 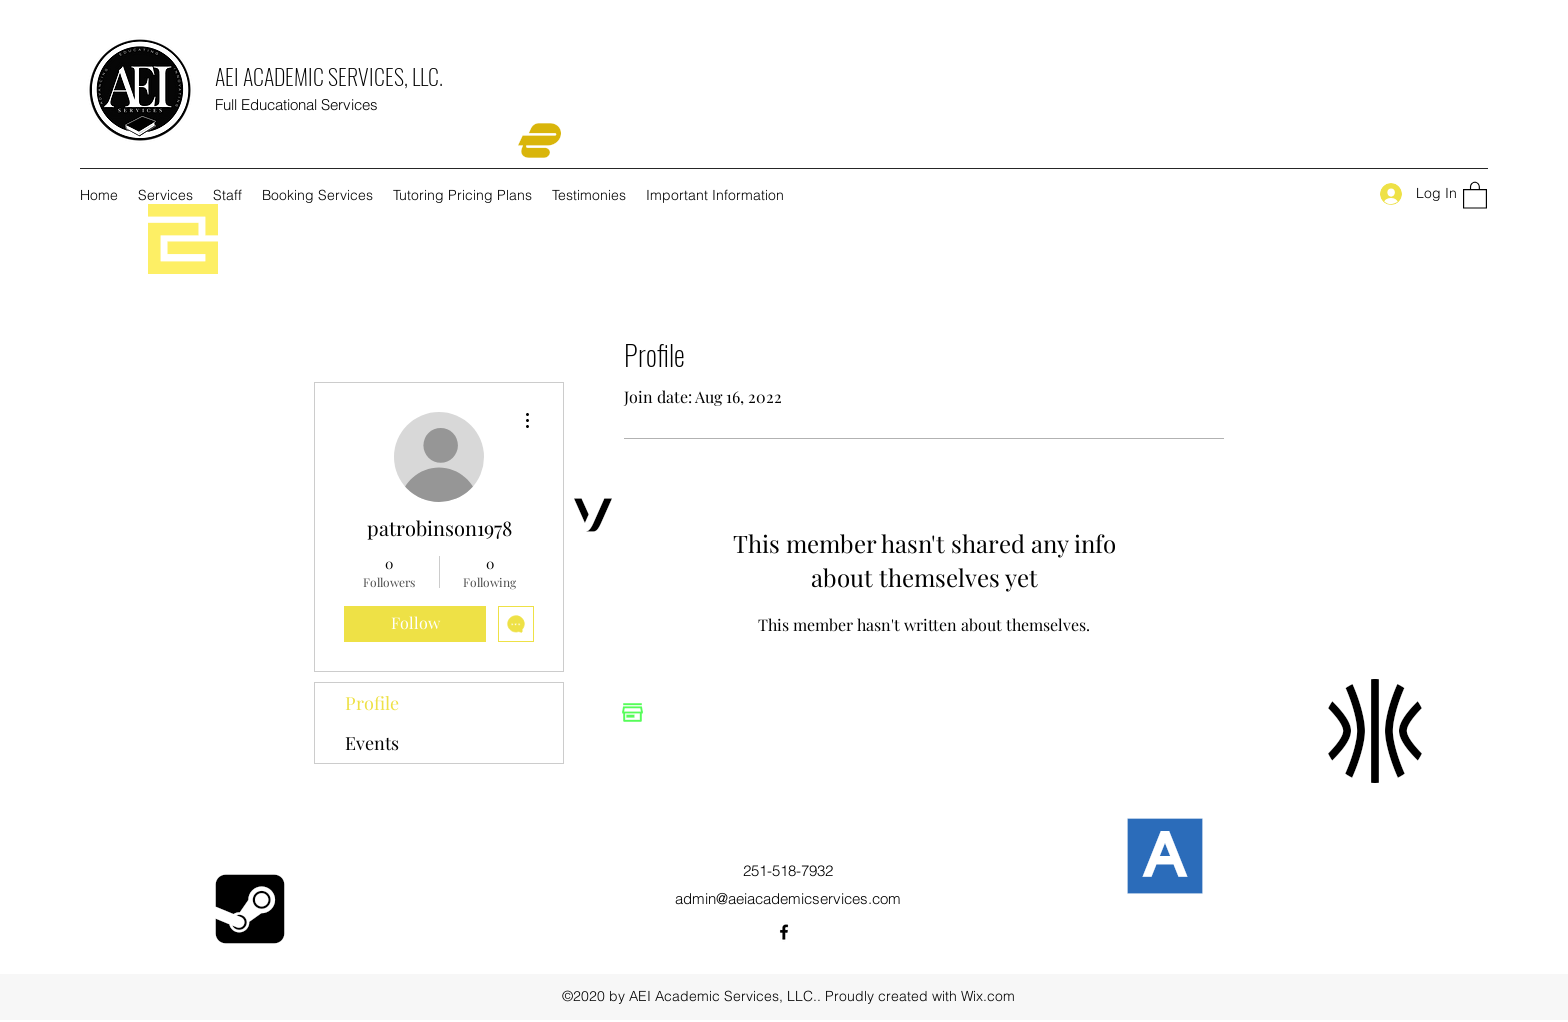 I want to click on open the ExpressVPN app, so click(x=539, y=140).